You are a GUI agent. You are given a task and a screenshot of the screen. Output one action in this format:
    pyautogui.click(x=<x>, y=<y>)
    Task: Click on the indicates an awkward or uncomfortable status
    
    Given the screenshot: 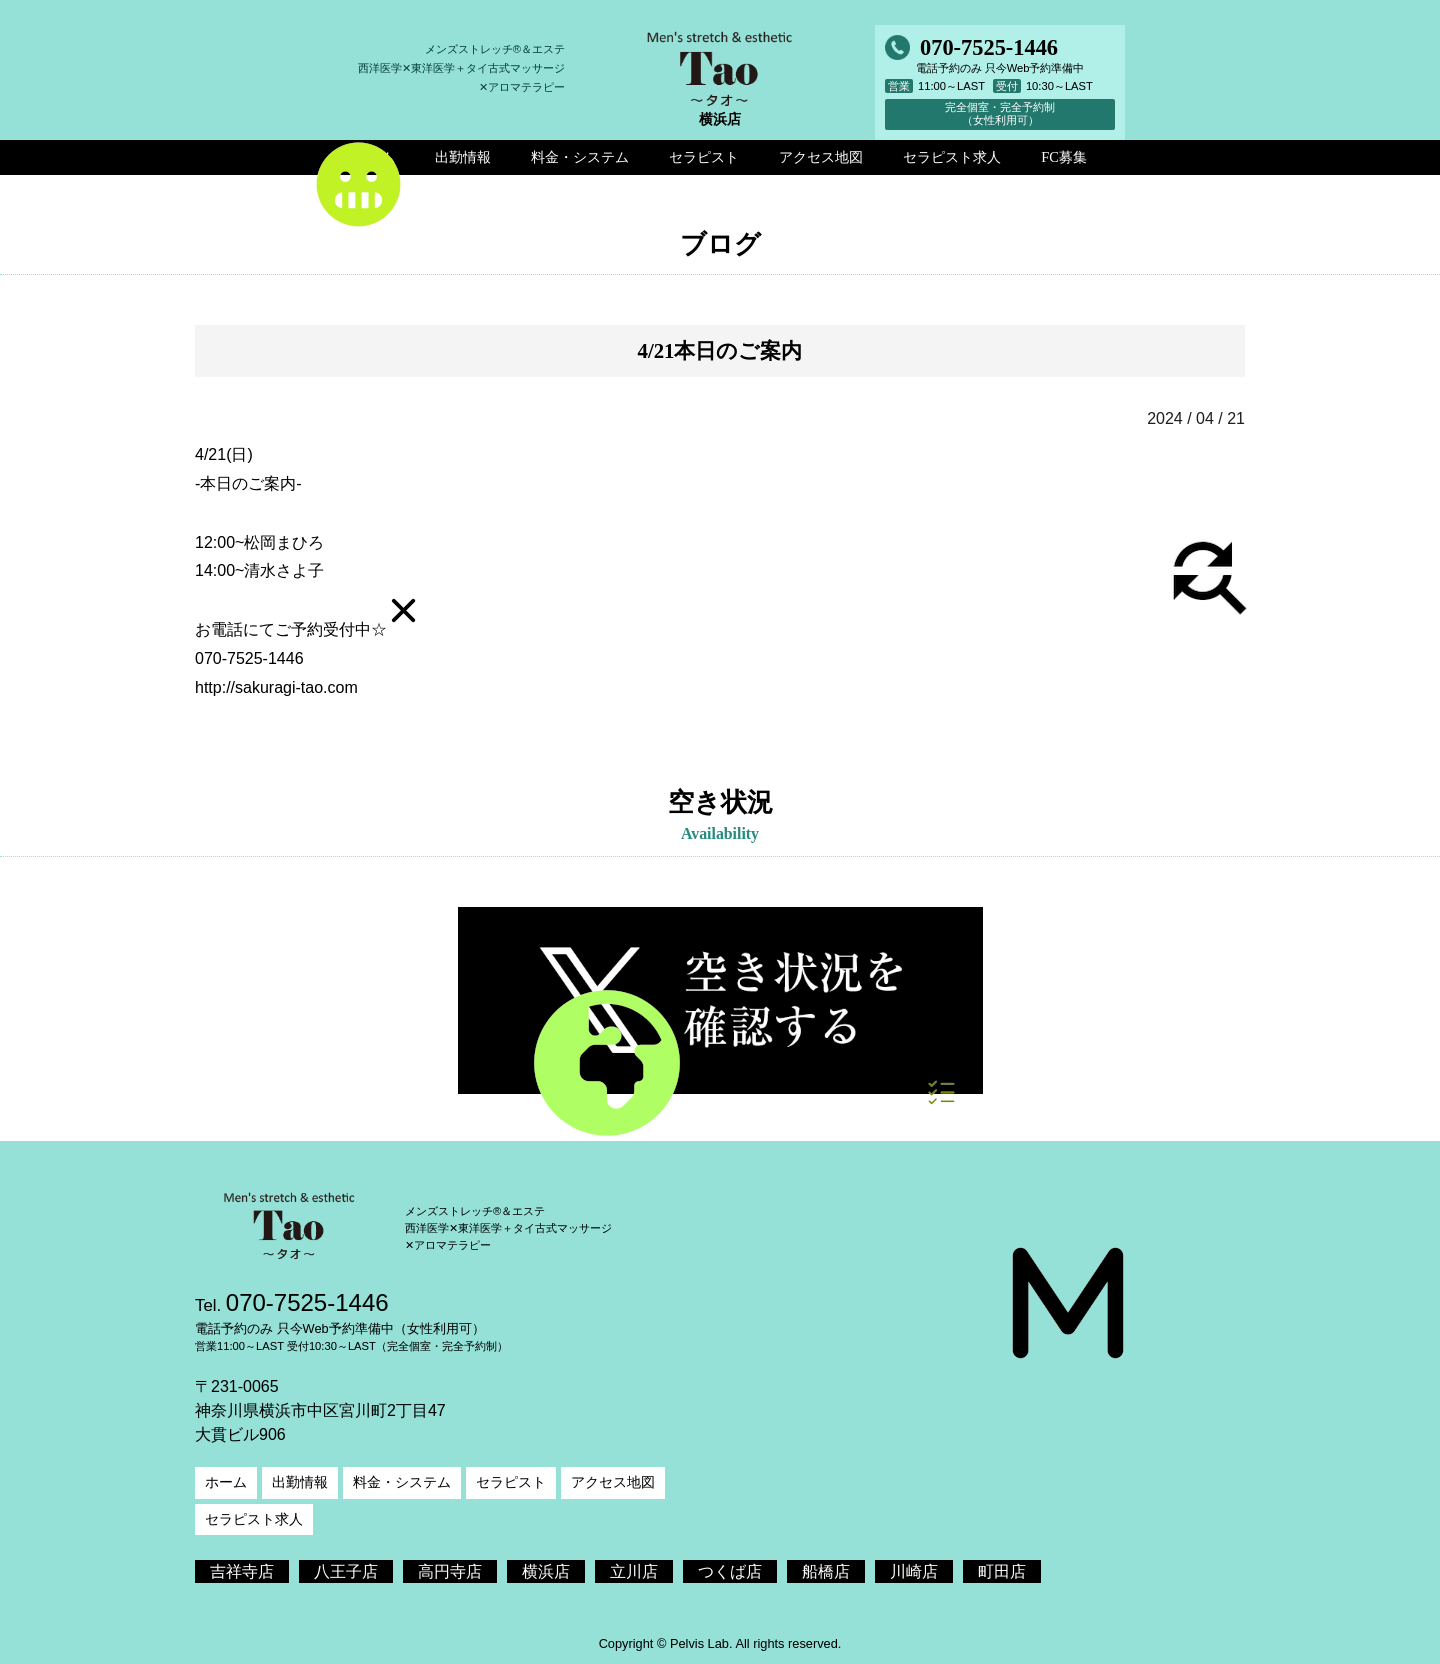 What is the action you would take?
    pyautogui.click(x=358, y=184)
    